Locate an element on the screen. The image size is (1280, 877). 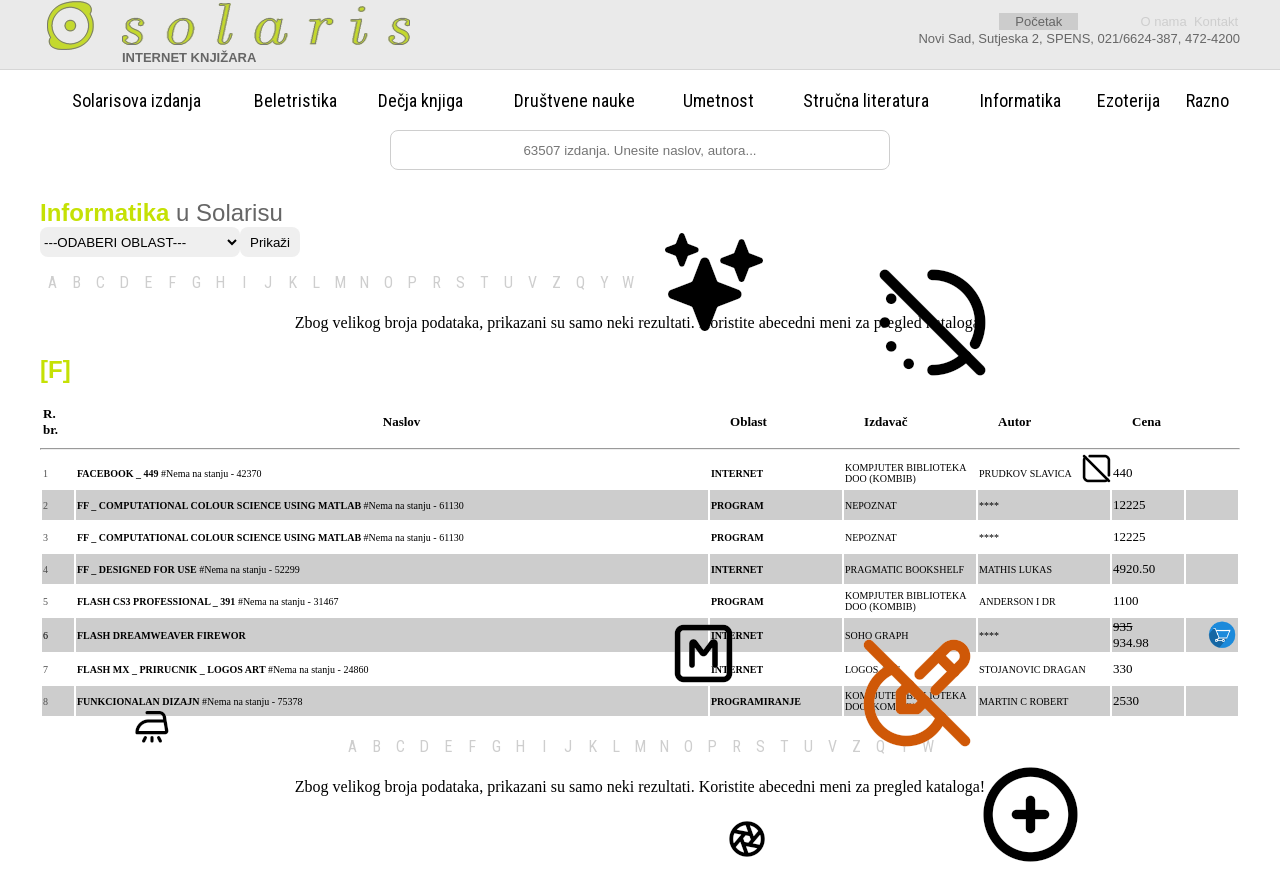
indicates AI-generated or enhanced content is located at coordinates (714, 282).